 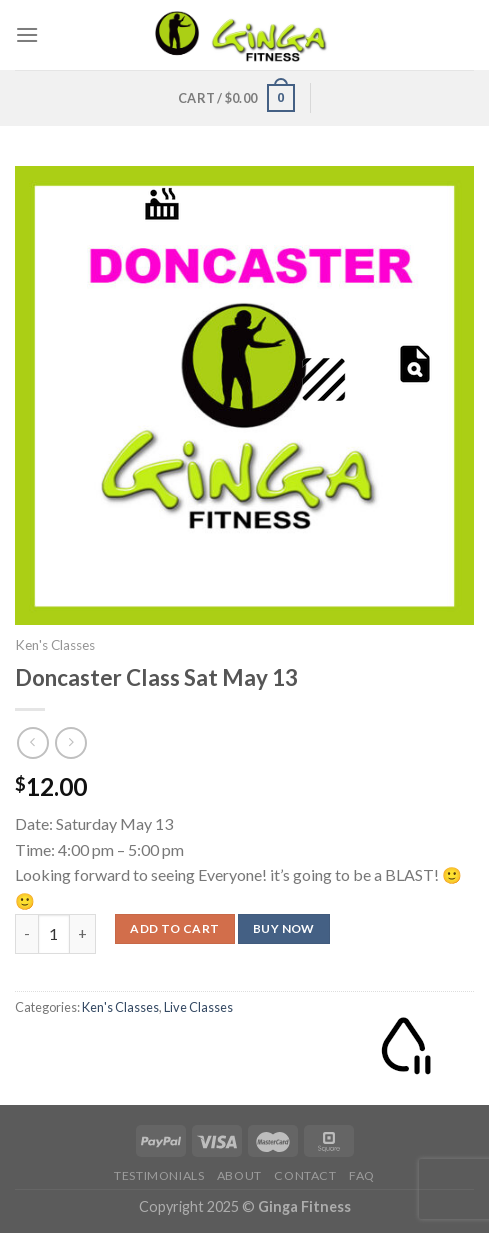 What do you see at coordinates (162, 203) in the screenshot?
I see `indicates hot tub or spa amenity available` at bounding box center [162, 203].